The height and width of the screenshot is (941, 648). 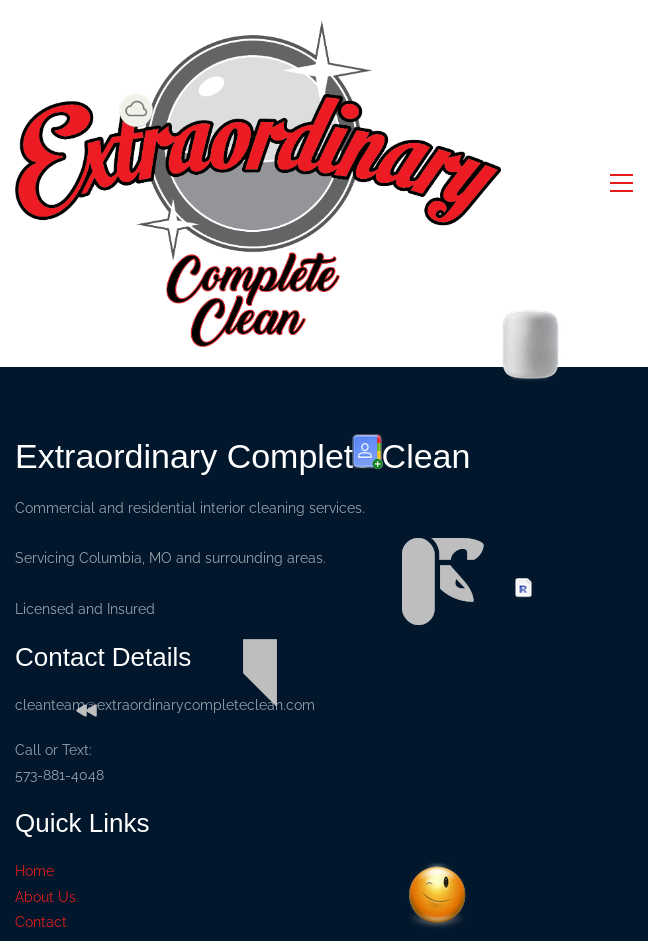 What do you see at coordinates (86, 710) in the screenshot?
I see `rewind or seek backward in media playback` at bounding box center [86, 710].